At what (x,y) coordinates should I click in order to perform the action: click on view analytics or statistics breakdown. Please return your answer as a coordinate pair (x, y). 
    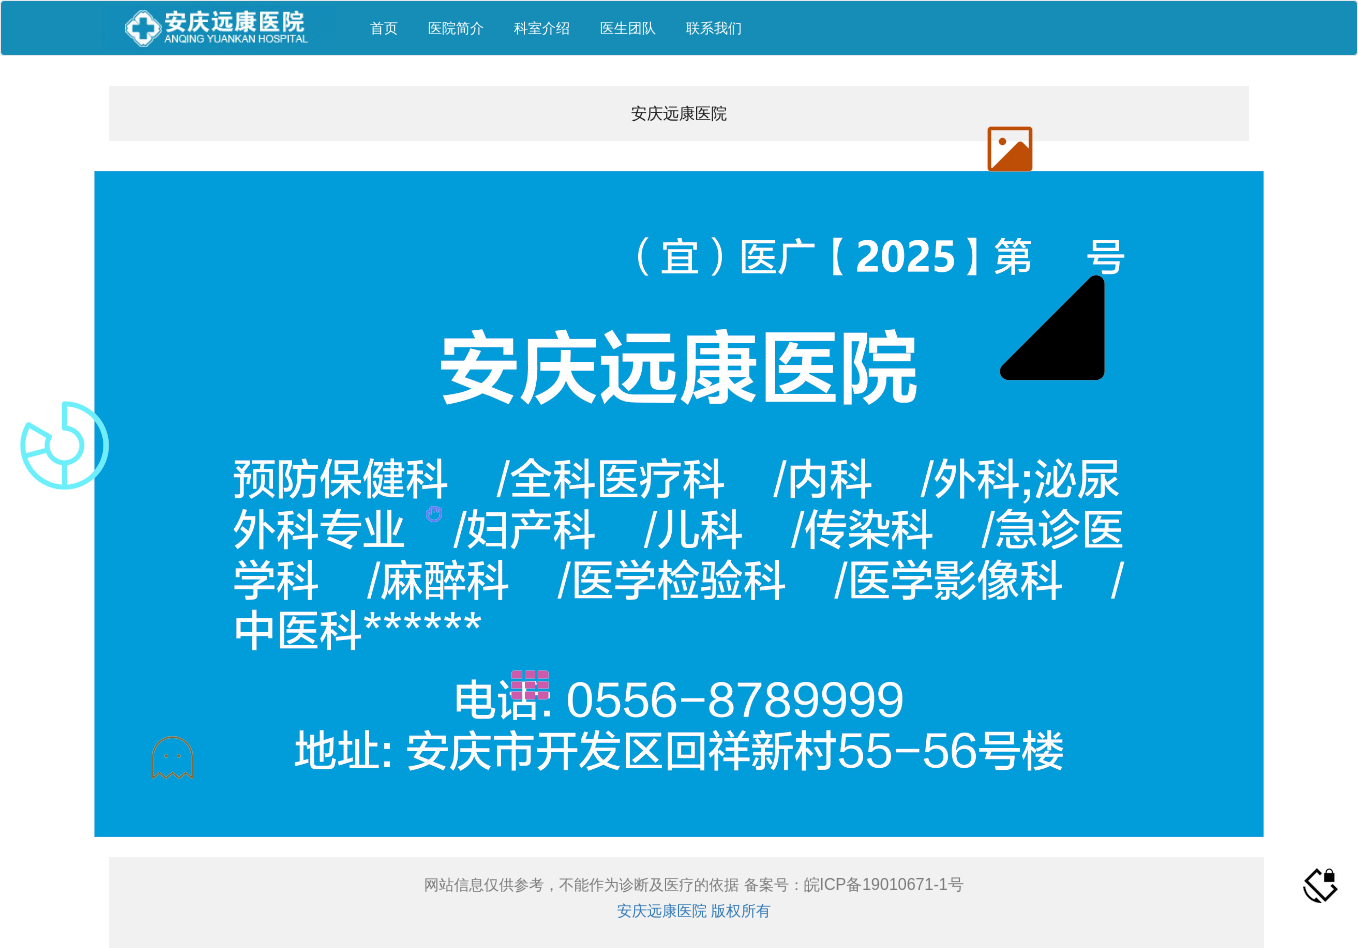
    Looking at the image, I should click on (64, 445).